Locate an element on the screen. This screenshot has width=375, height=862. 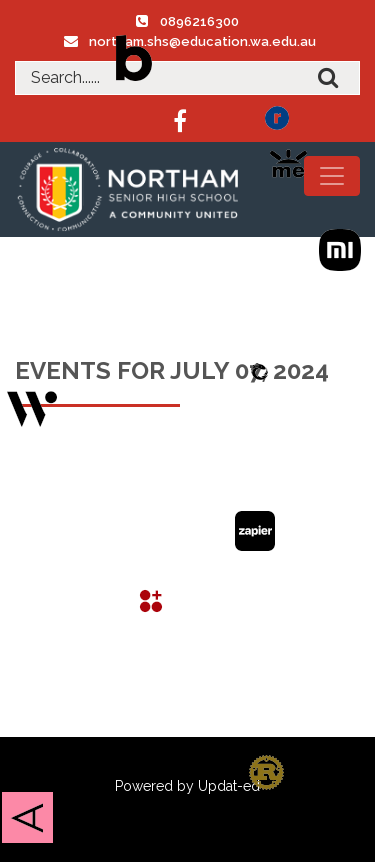
open the Ravelry app is located at coordinates (277, 118).